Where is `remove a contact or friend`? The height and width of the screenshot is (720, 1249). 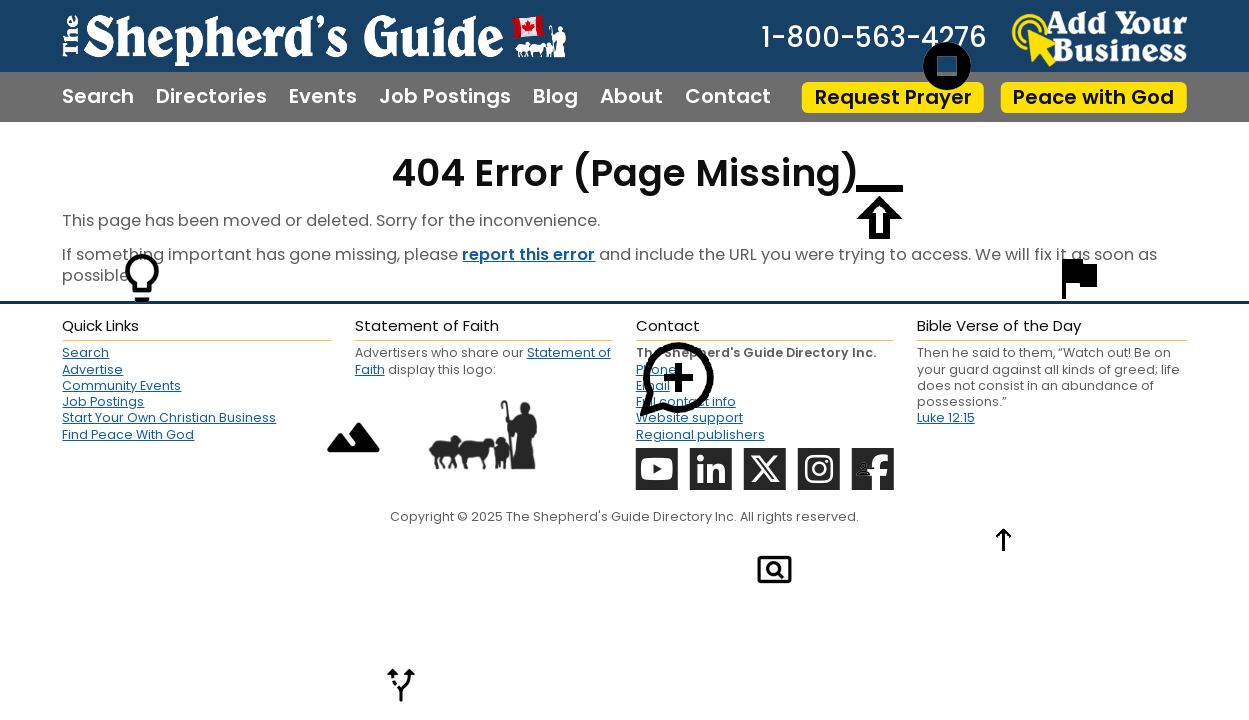
remove a contact or friend is located at coordinates (865, 469).